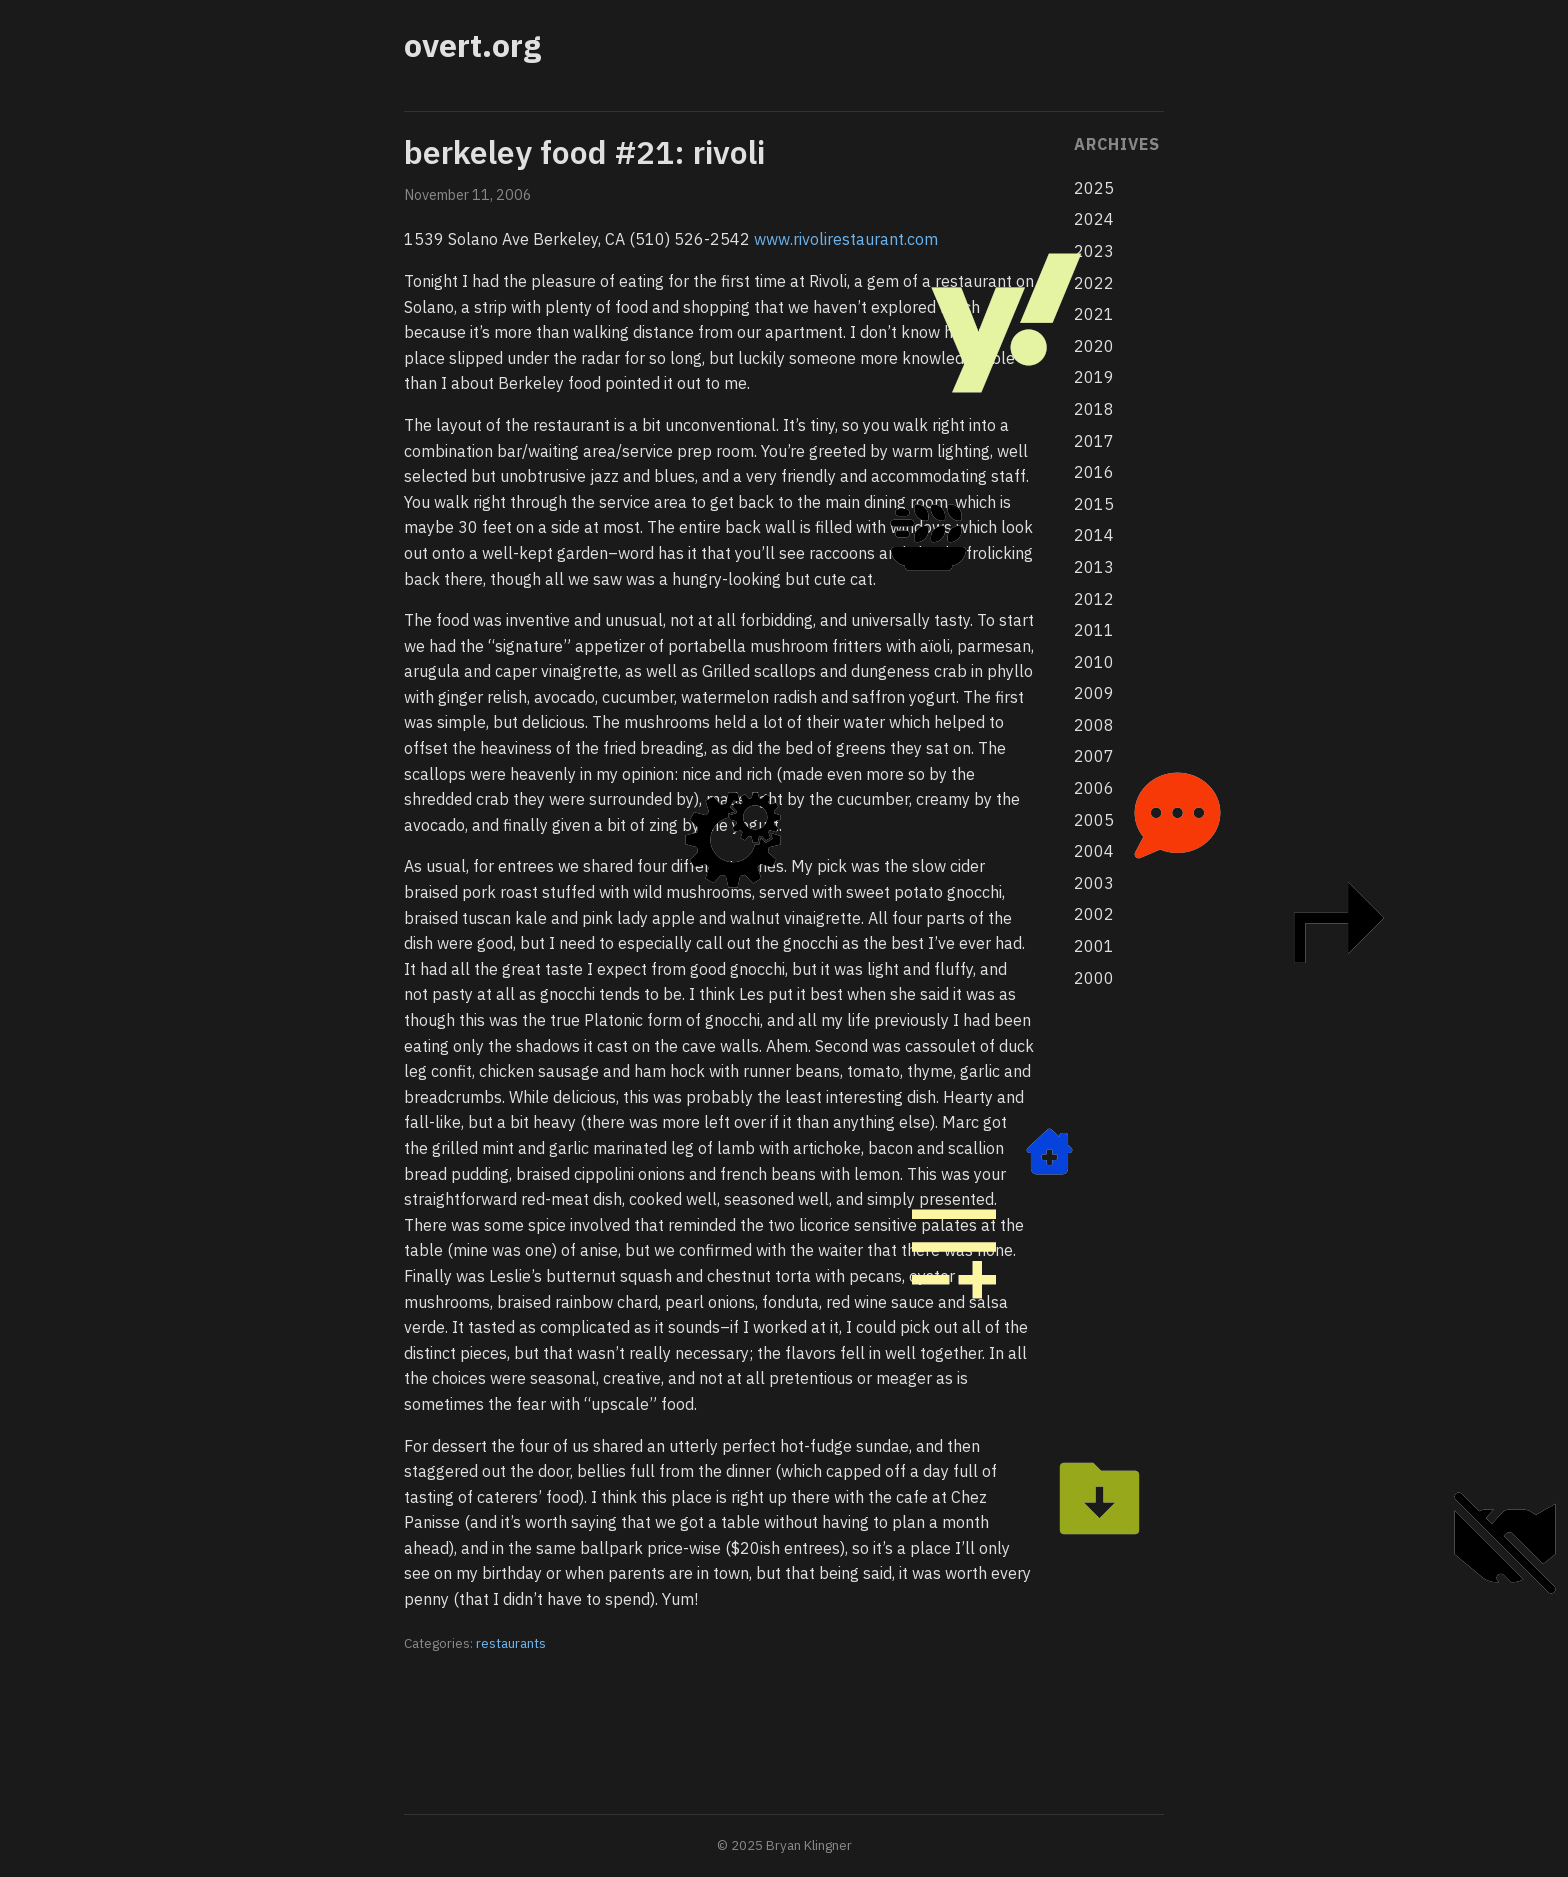  I want to click on open the comments section, so click(1177, 815).